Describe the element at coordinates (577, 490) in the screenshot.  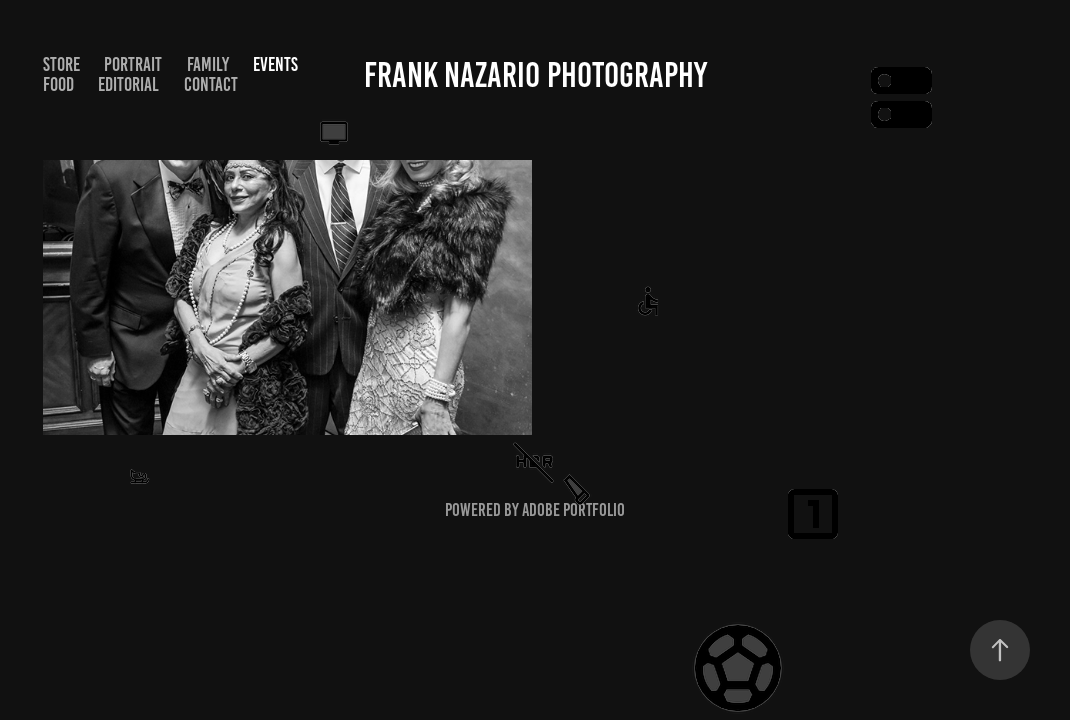
I see `find carpentry or woodworking services` at that location.